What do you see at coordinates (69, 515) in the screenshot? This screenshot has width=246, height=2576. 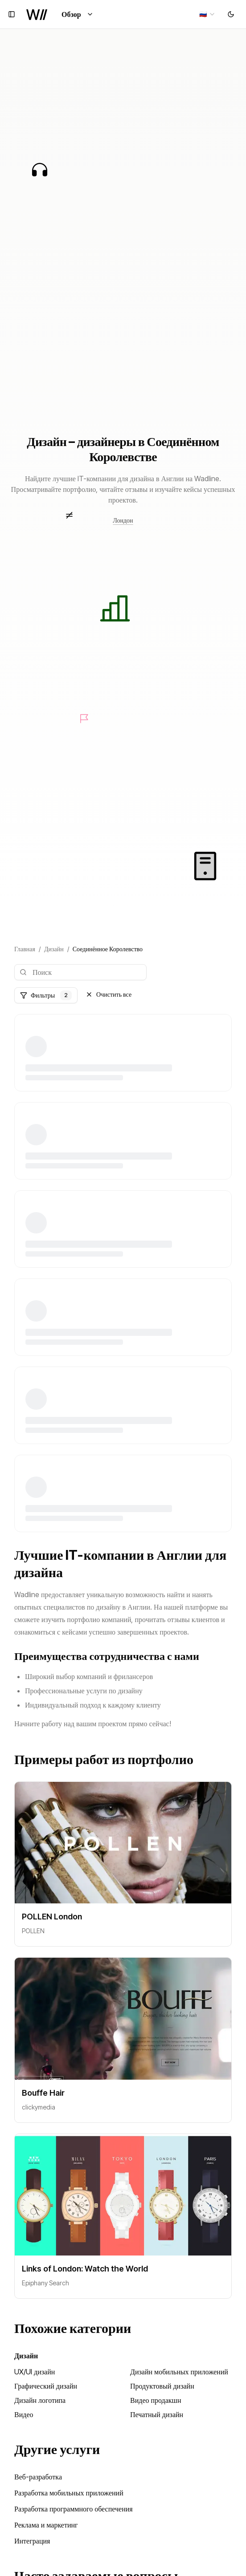 I see `indicates values are not equal or mismatched` at bounding box center [69, 515].